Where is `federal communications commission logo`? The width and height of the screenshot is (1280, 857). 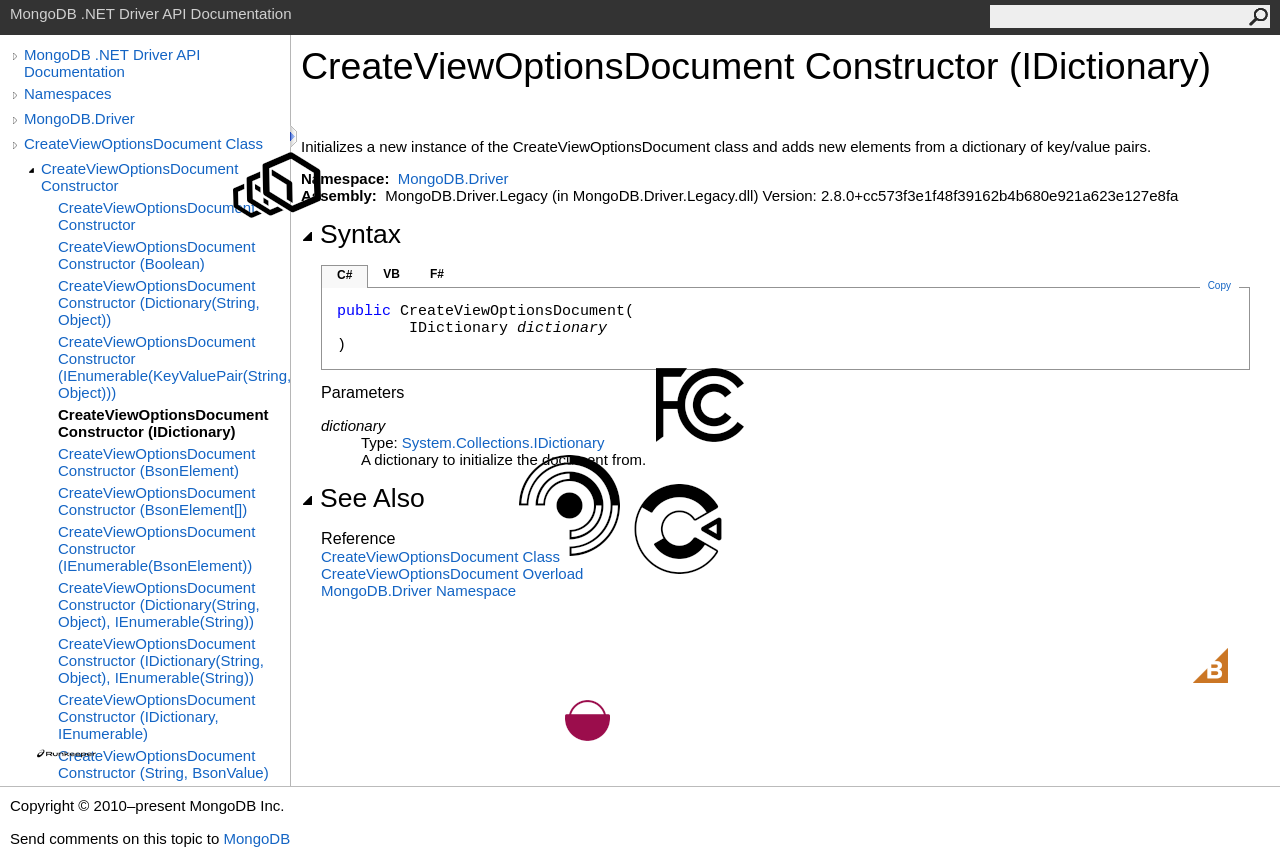 federal communications commission logo is located at coordinates (700, 405).